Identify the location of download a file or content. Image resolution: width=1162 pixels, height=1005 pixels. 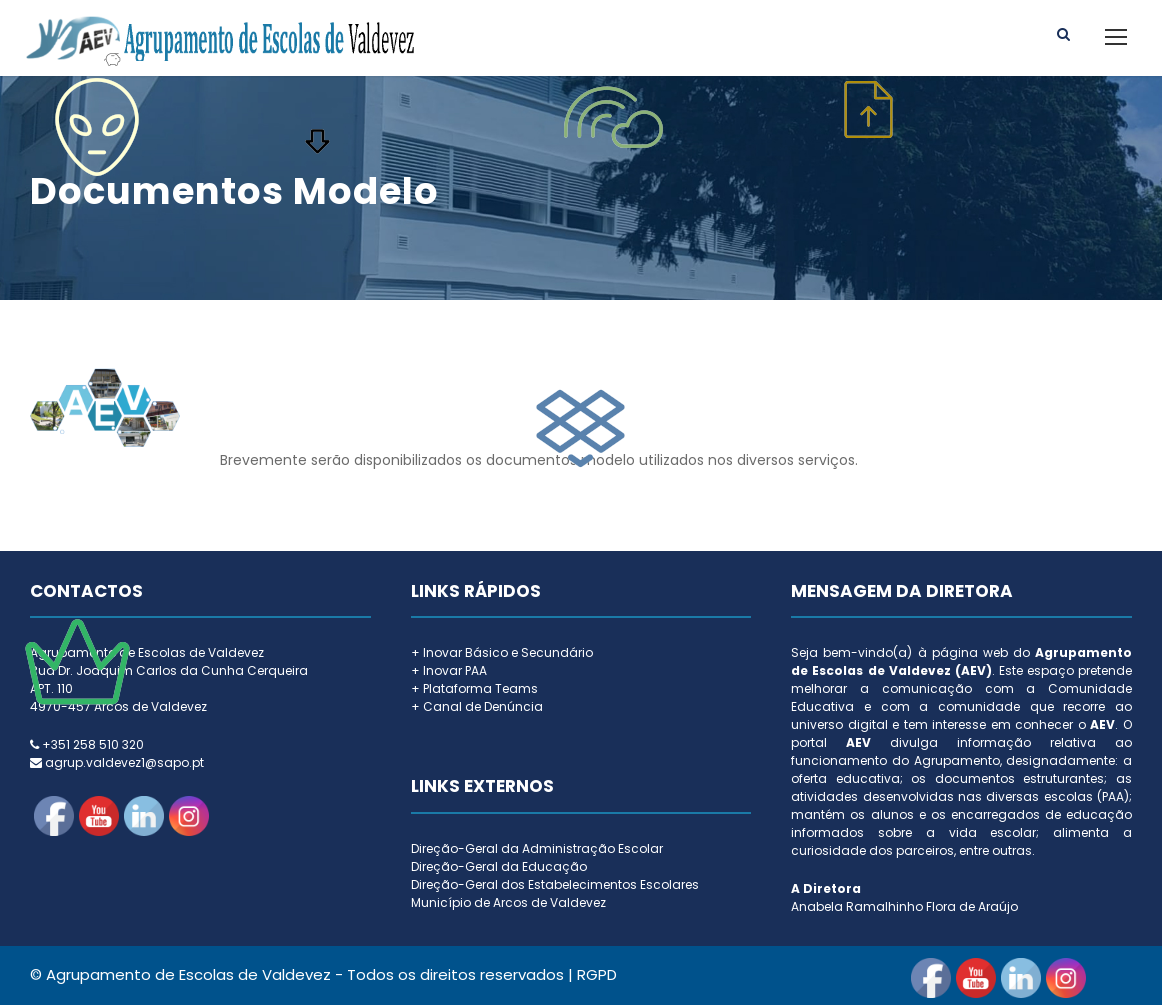
(317, 140).